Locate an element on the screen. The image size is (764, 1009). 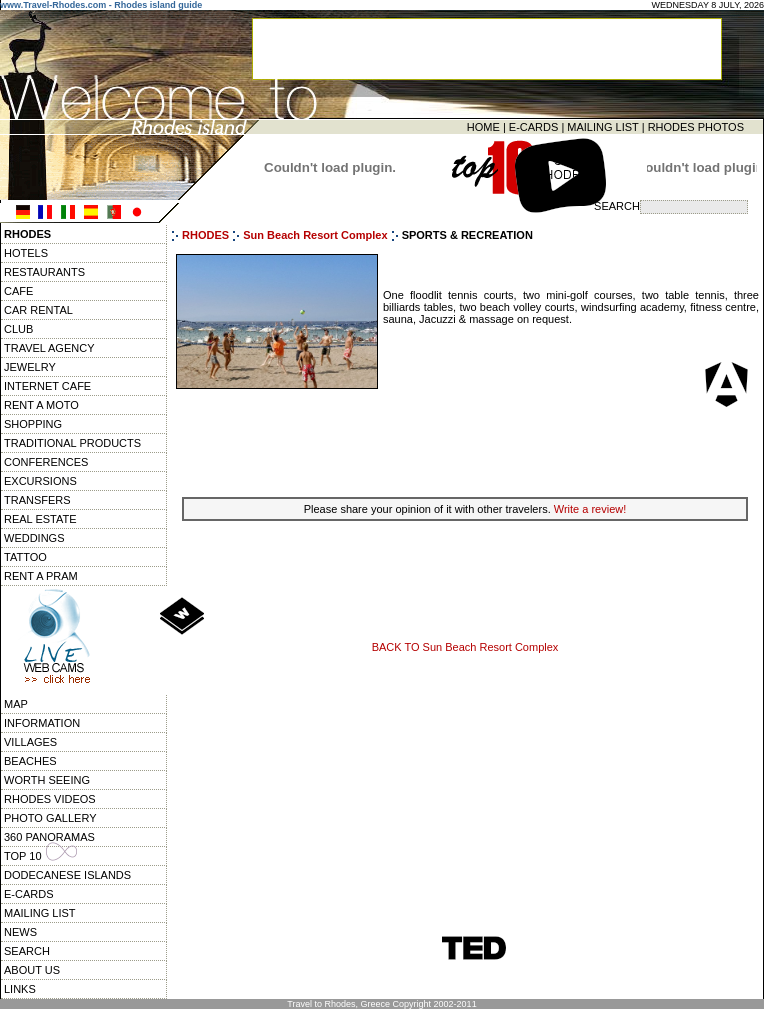
open the TED app is located at coordinates (474, 948).